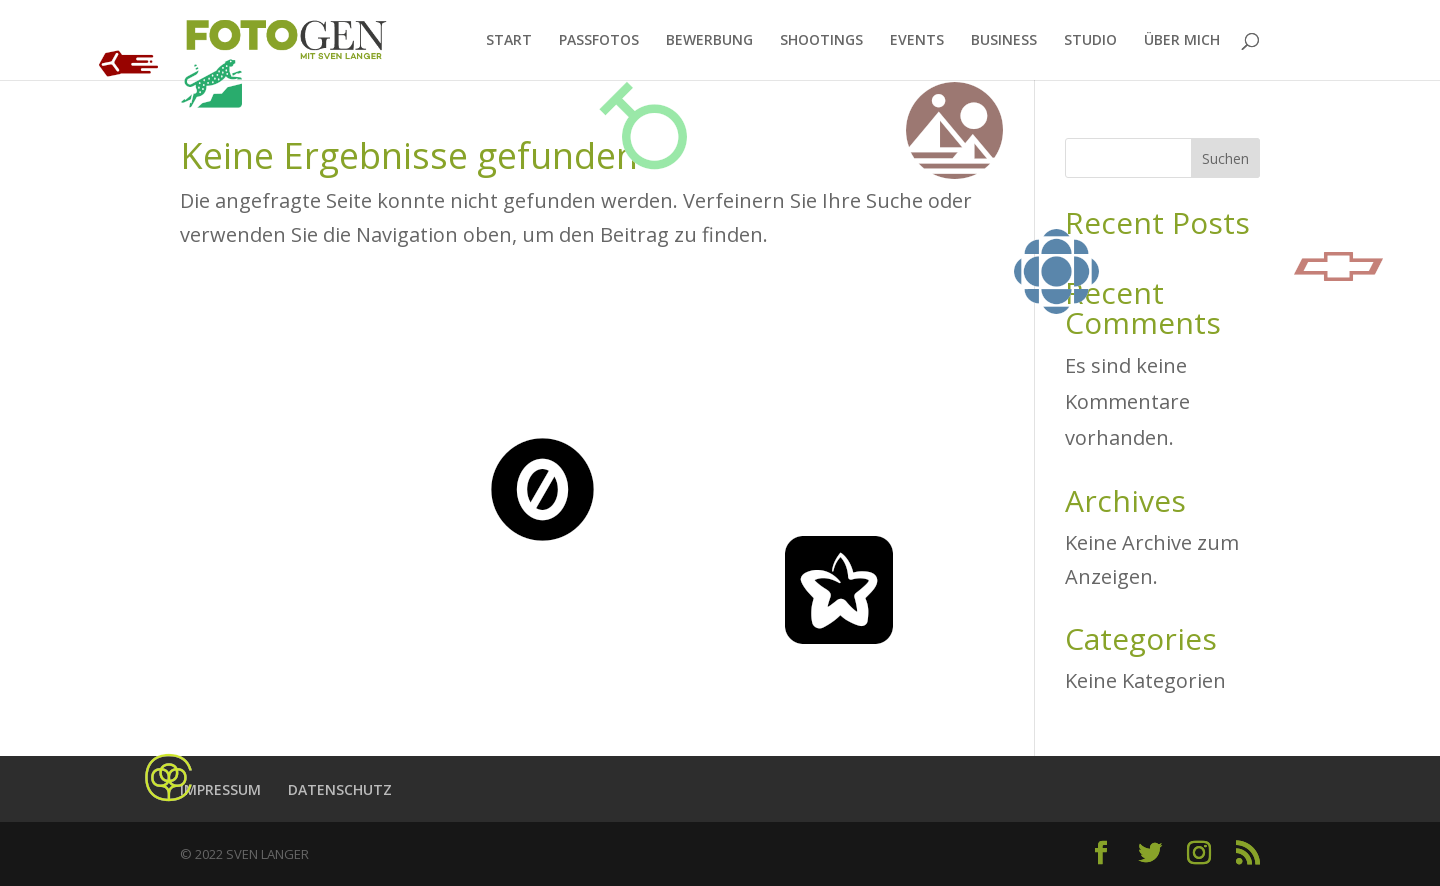 The height and width of the screenshot is (886, 1440). I want to click on open the Twinkly smart lights app, so click(839, 590).